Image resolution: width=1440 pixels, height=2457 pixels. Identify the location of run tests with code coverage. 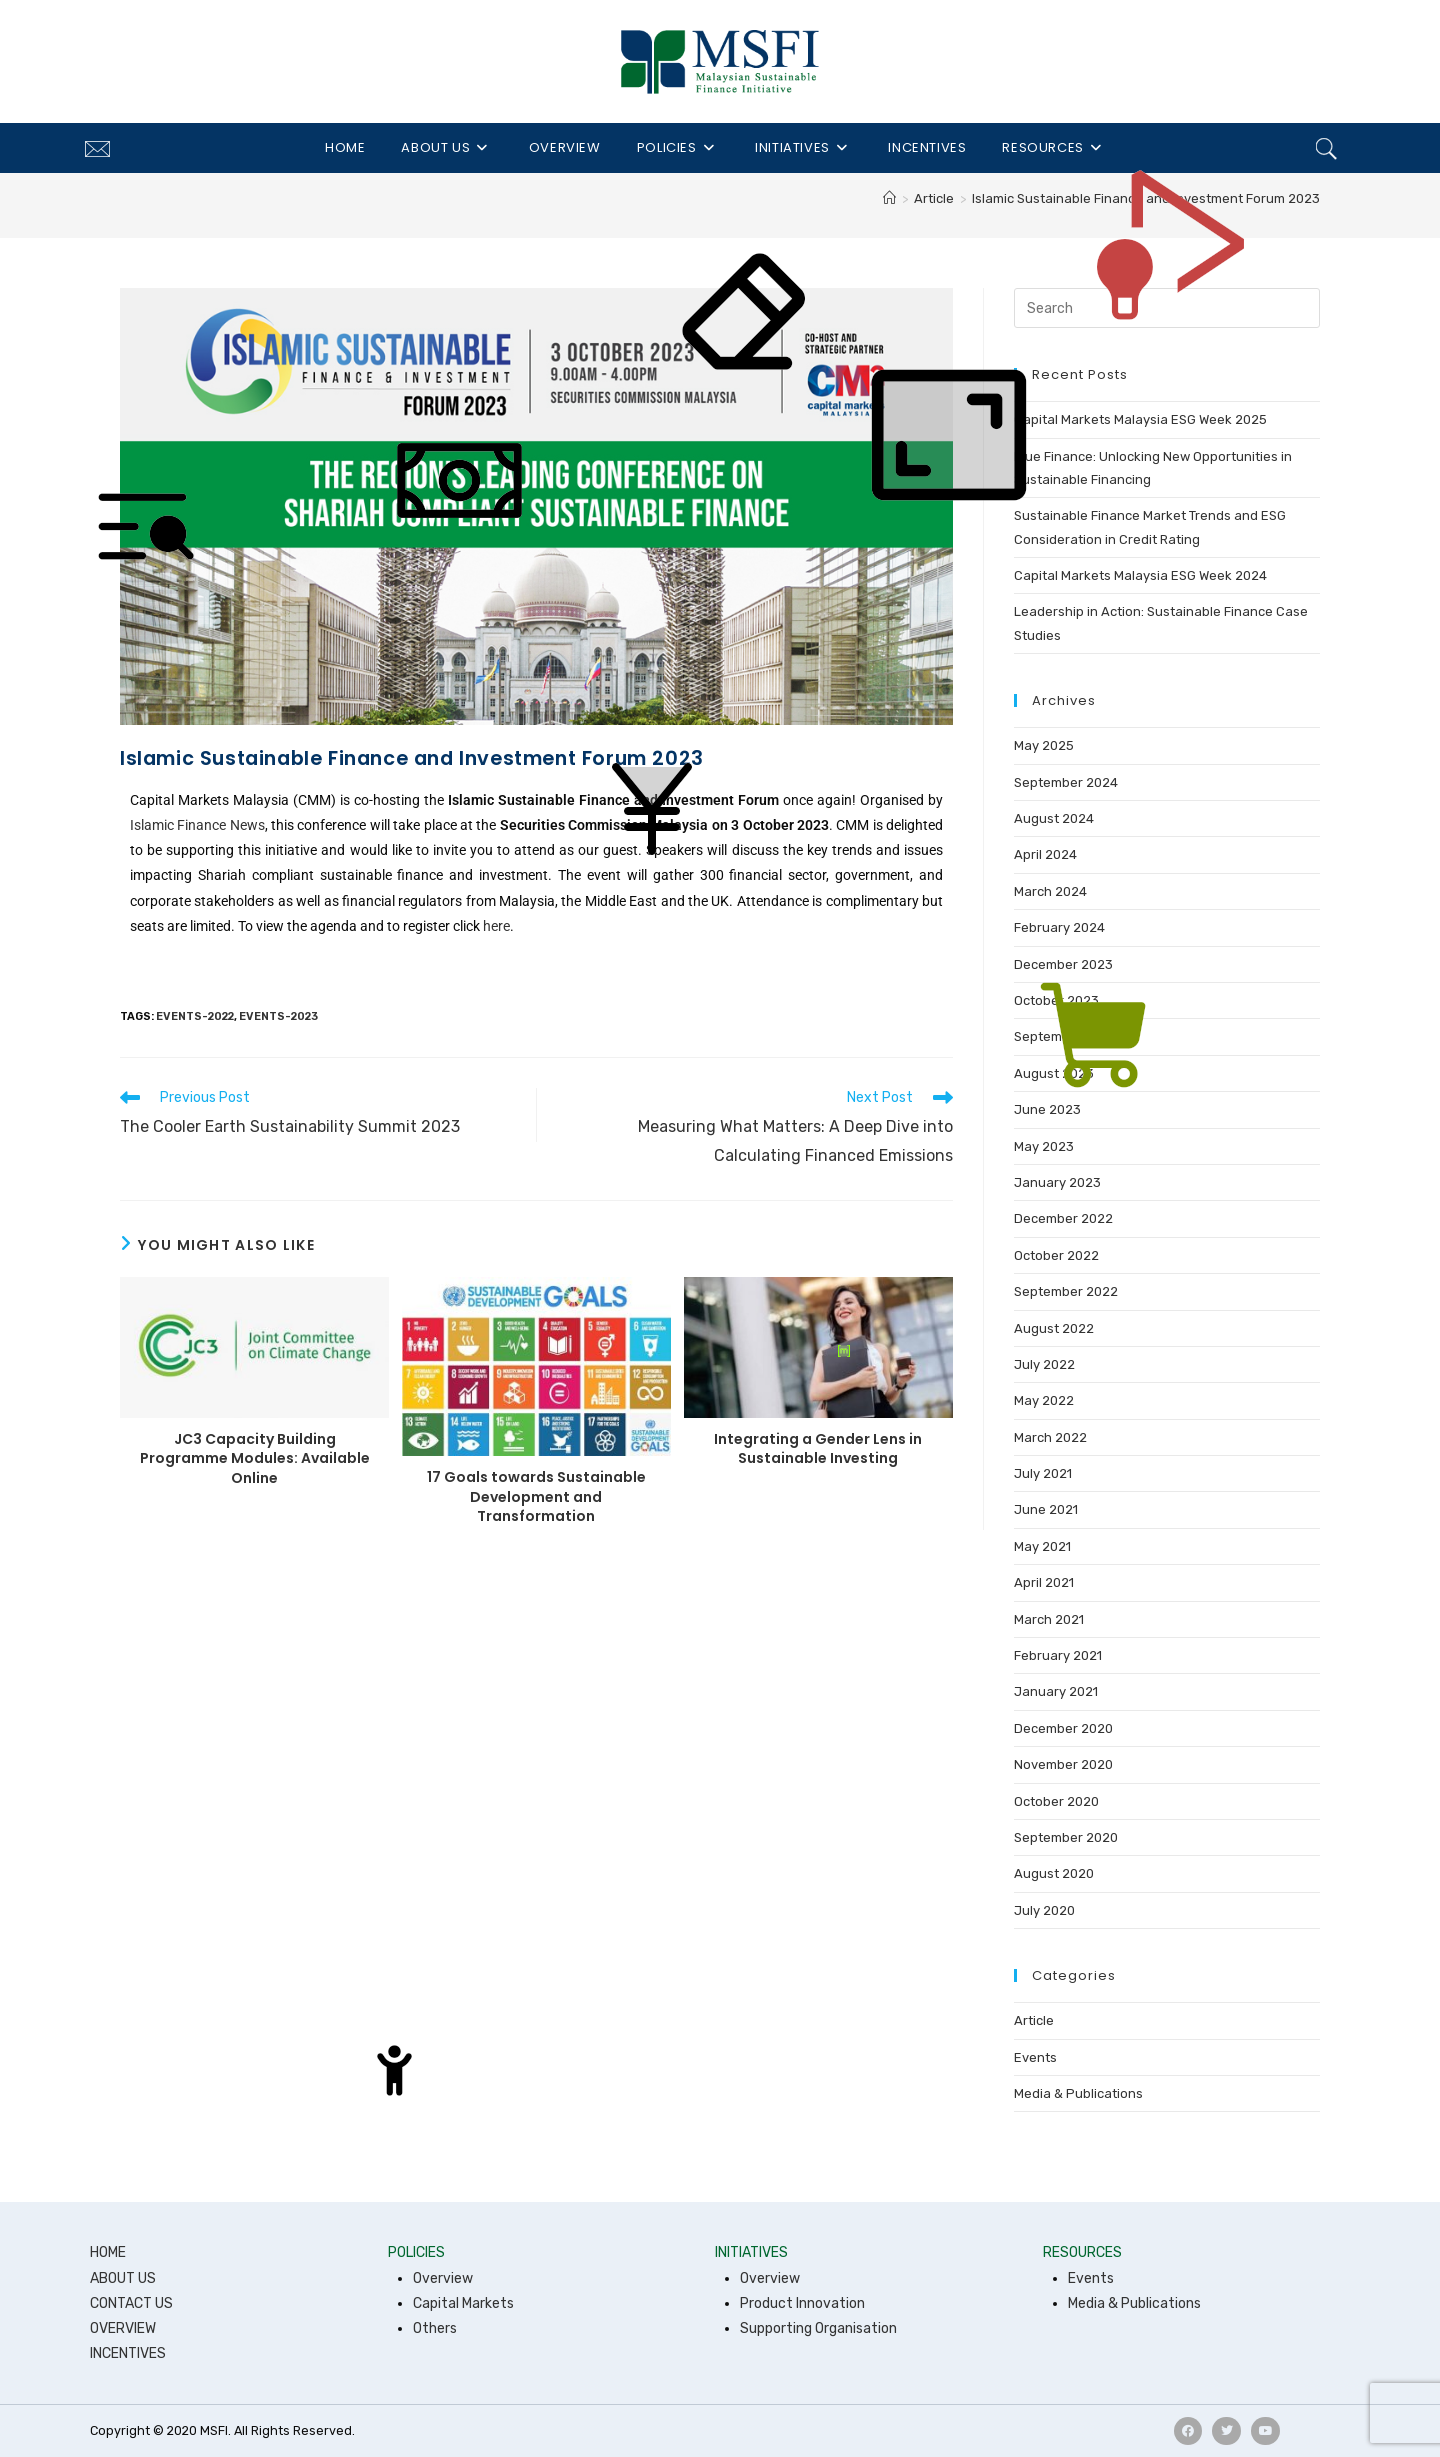
(1166, 239).